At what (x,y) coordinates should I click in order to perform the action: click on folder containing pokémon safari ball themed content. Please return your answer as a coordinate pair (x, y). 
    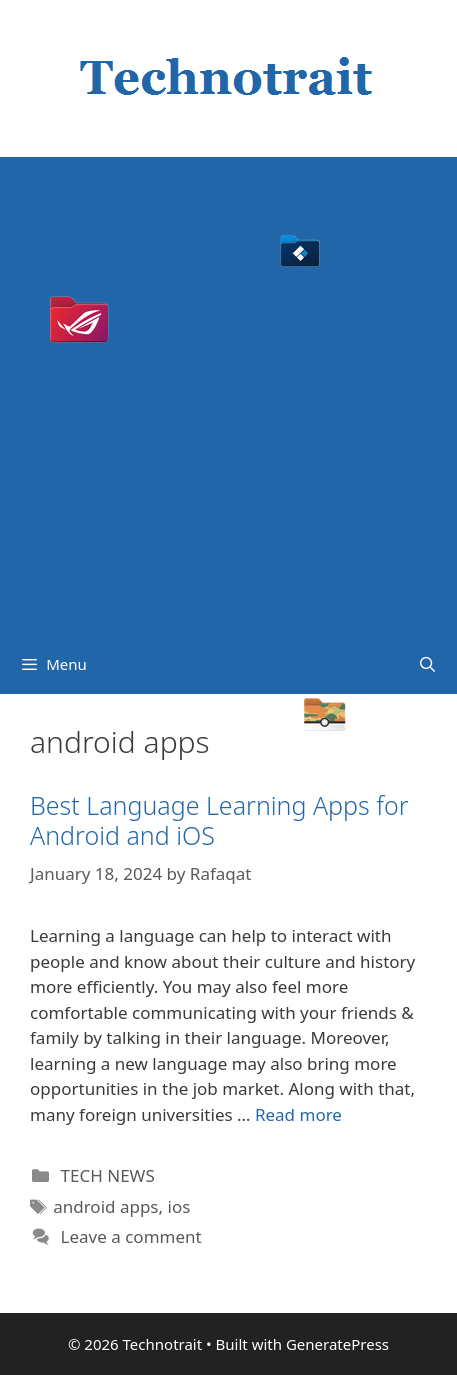
    Looking at the image, I should click on (324, 715).